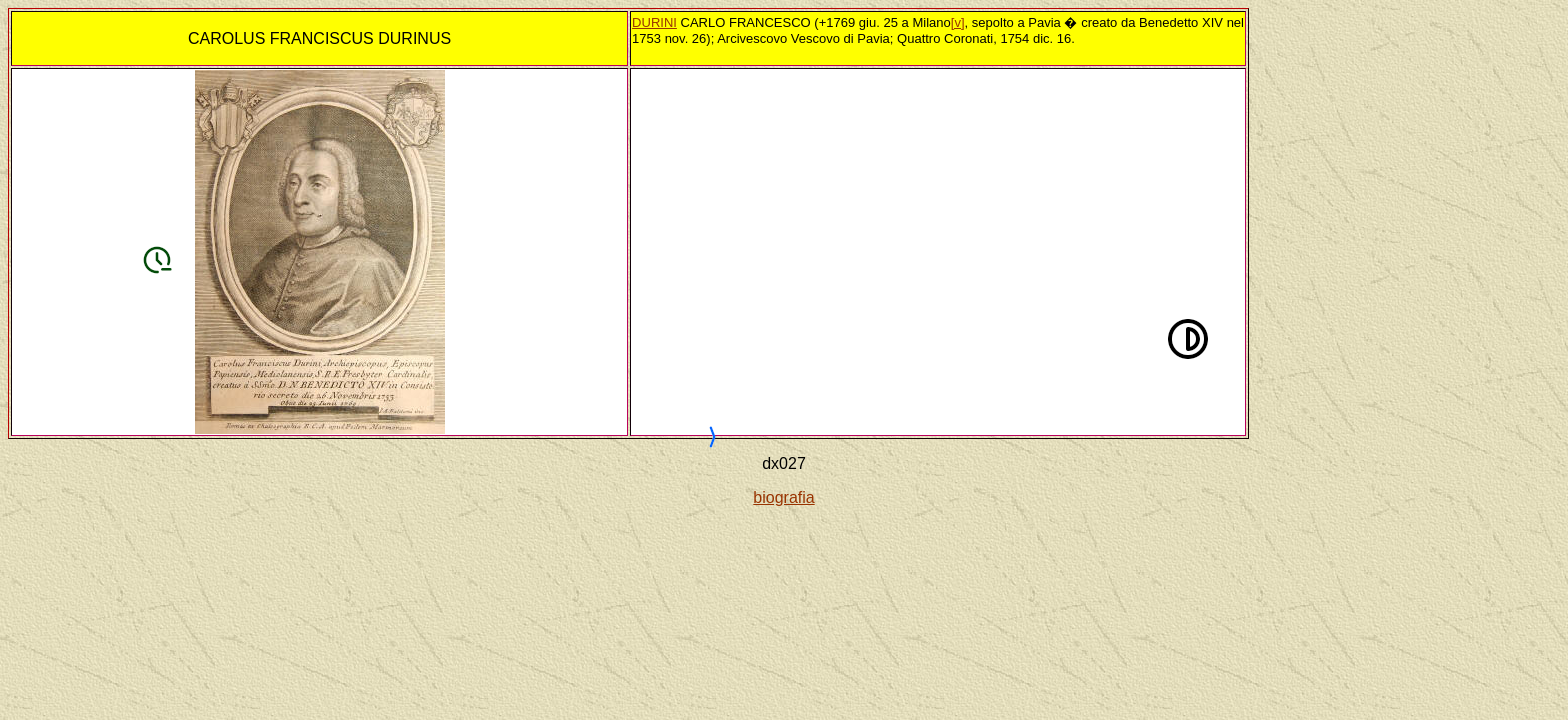 The image size is (1568, 720). What do you see at coordinates (157, 260) in the screenshot?
I see `remove time or reduce duration` at bounding box center [157, 260].